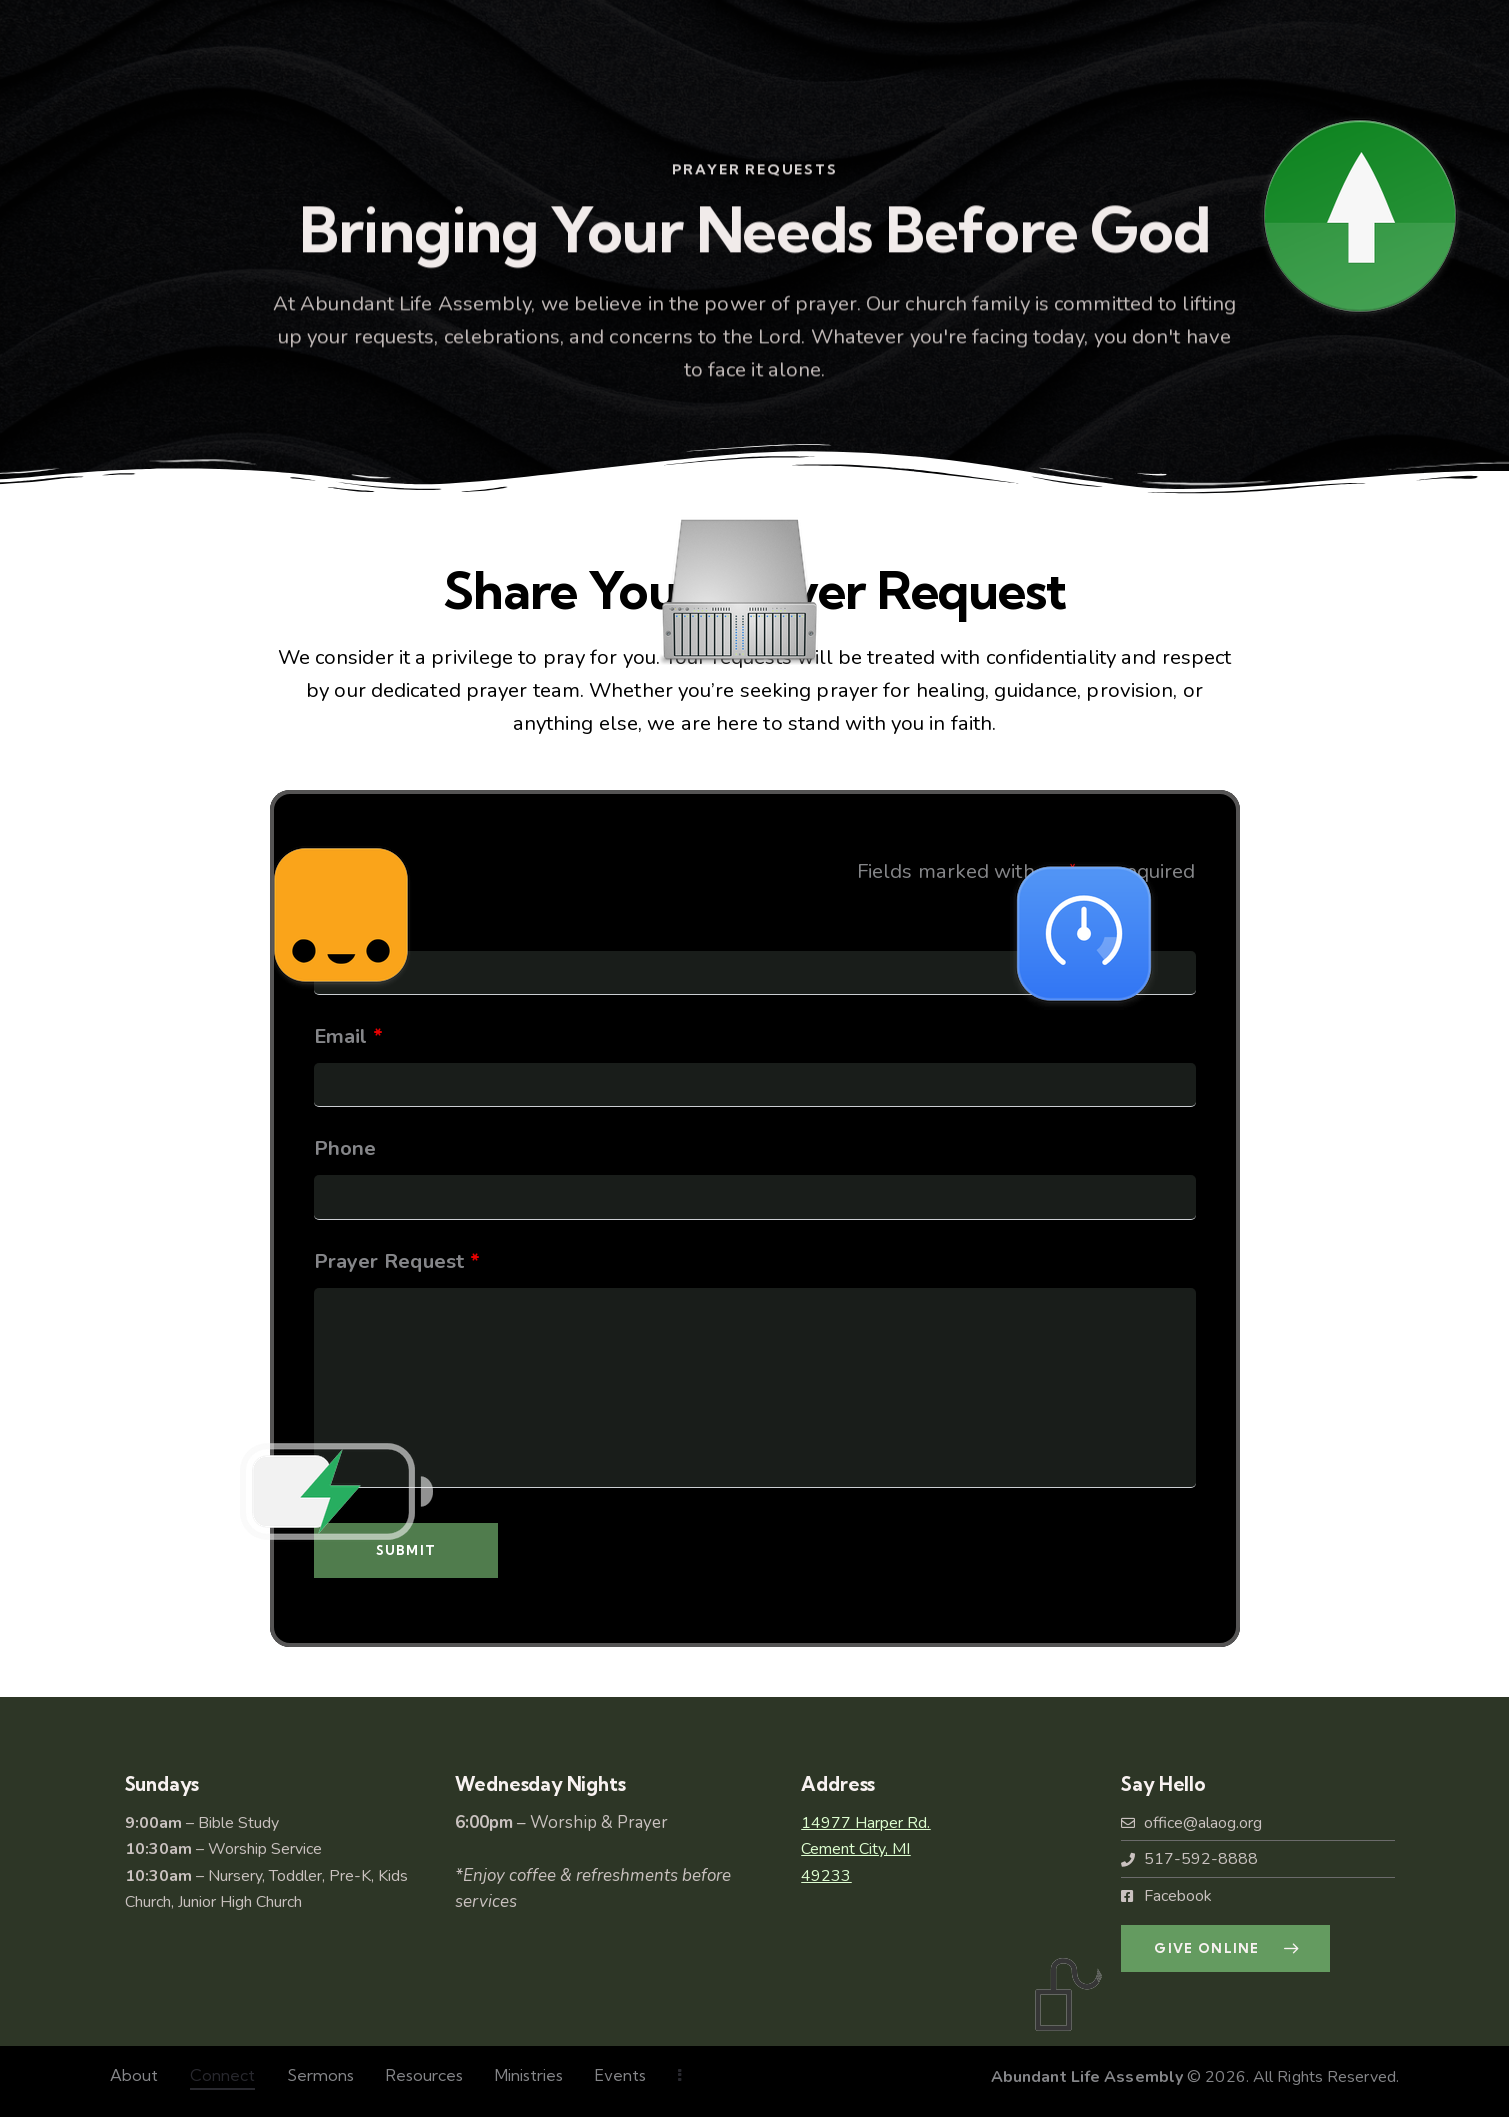 This screenshot has height=2117, width=1509. What do you see at coordinates (739, 588) in the screenshot?
I see `access Xserve RAID storage device settings` at bounding box center [739, 588].